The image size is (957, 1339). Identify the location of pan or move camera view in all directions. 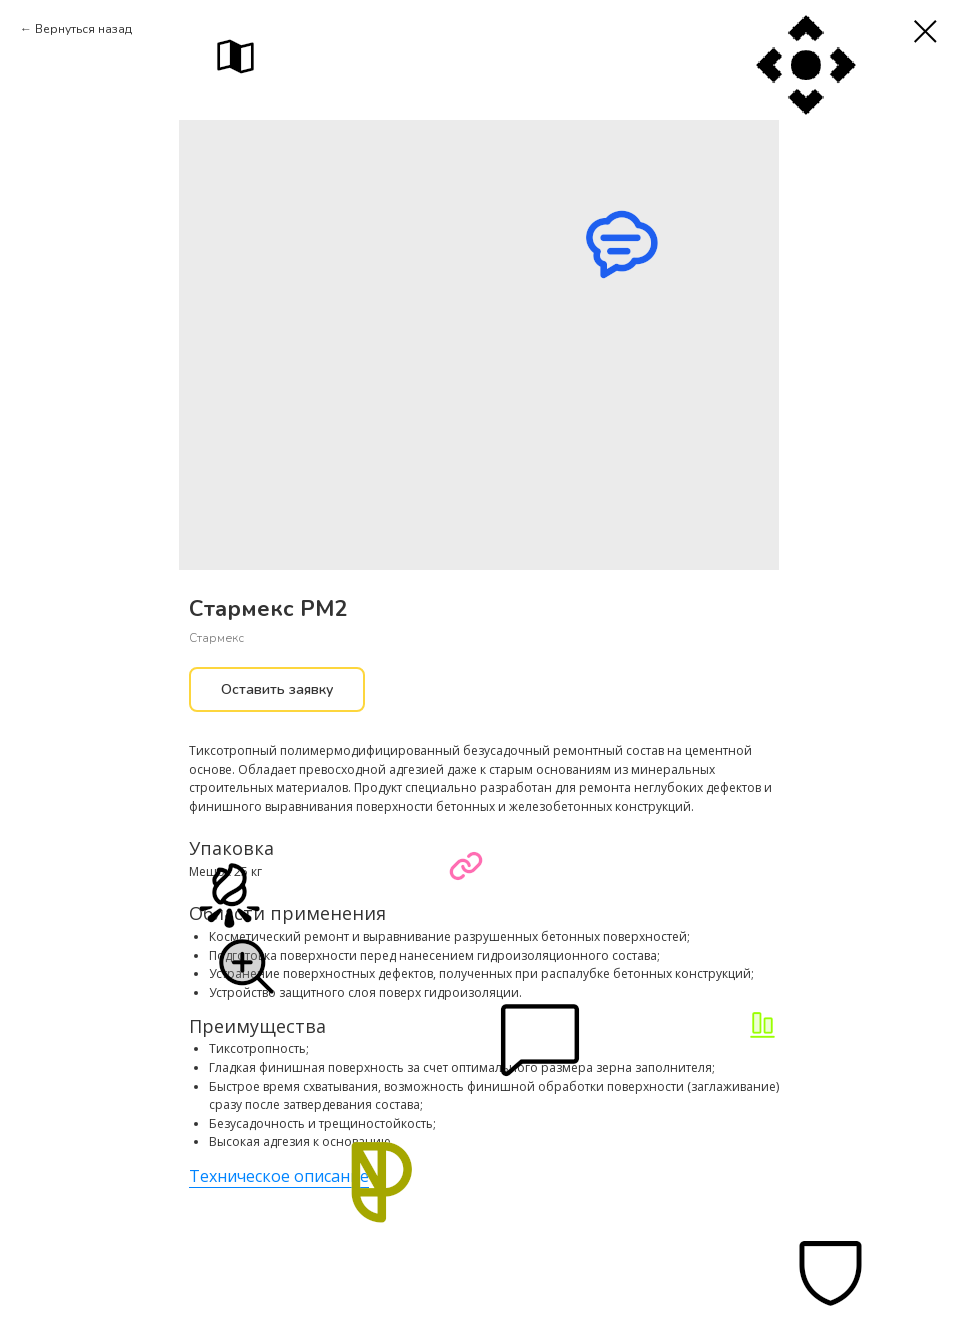
(806, 65).